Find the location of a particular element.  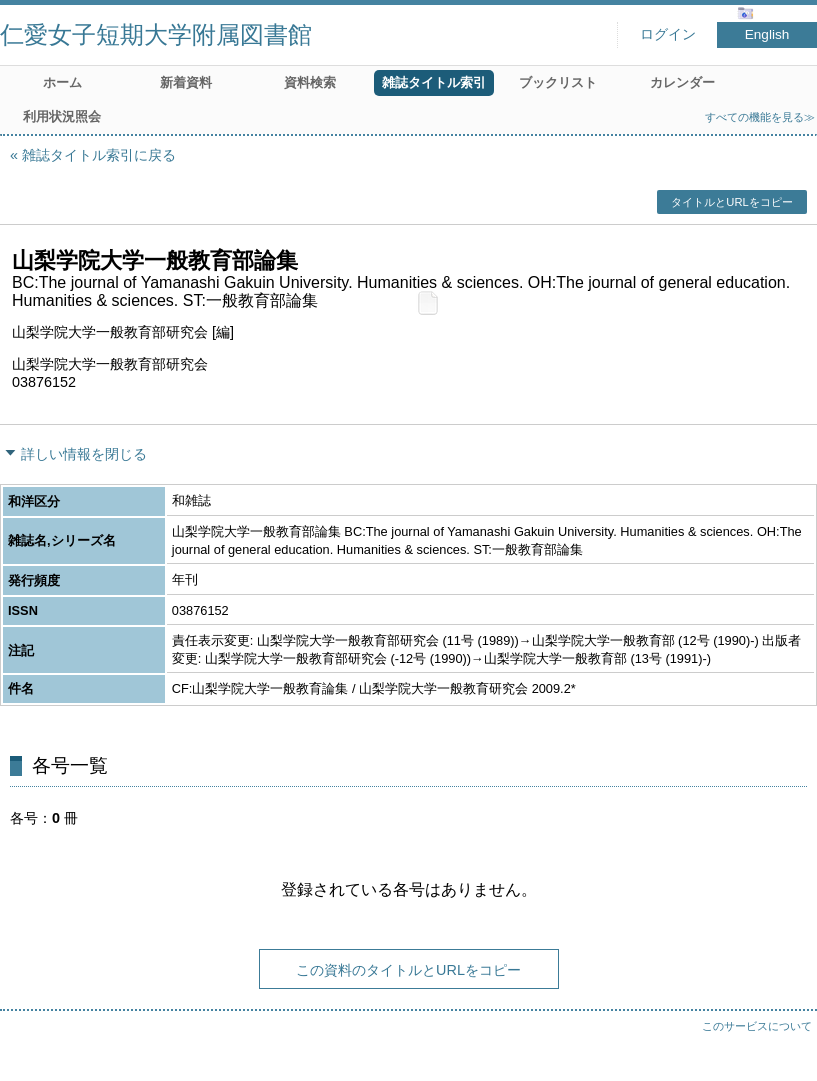

open microsoft contacts folder is located at coordinates (745, 13).